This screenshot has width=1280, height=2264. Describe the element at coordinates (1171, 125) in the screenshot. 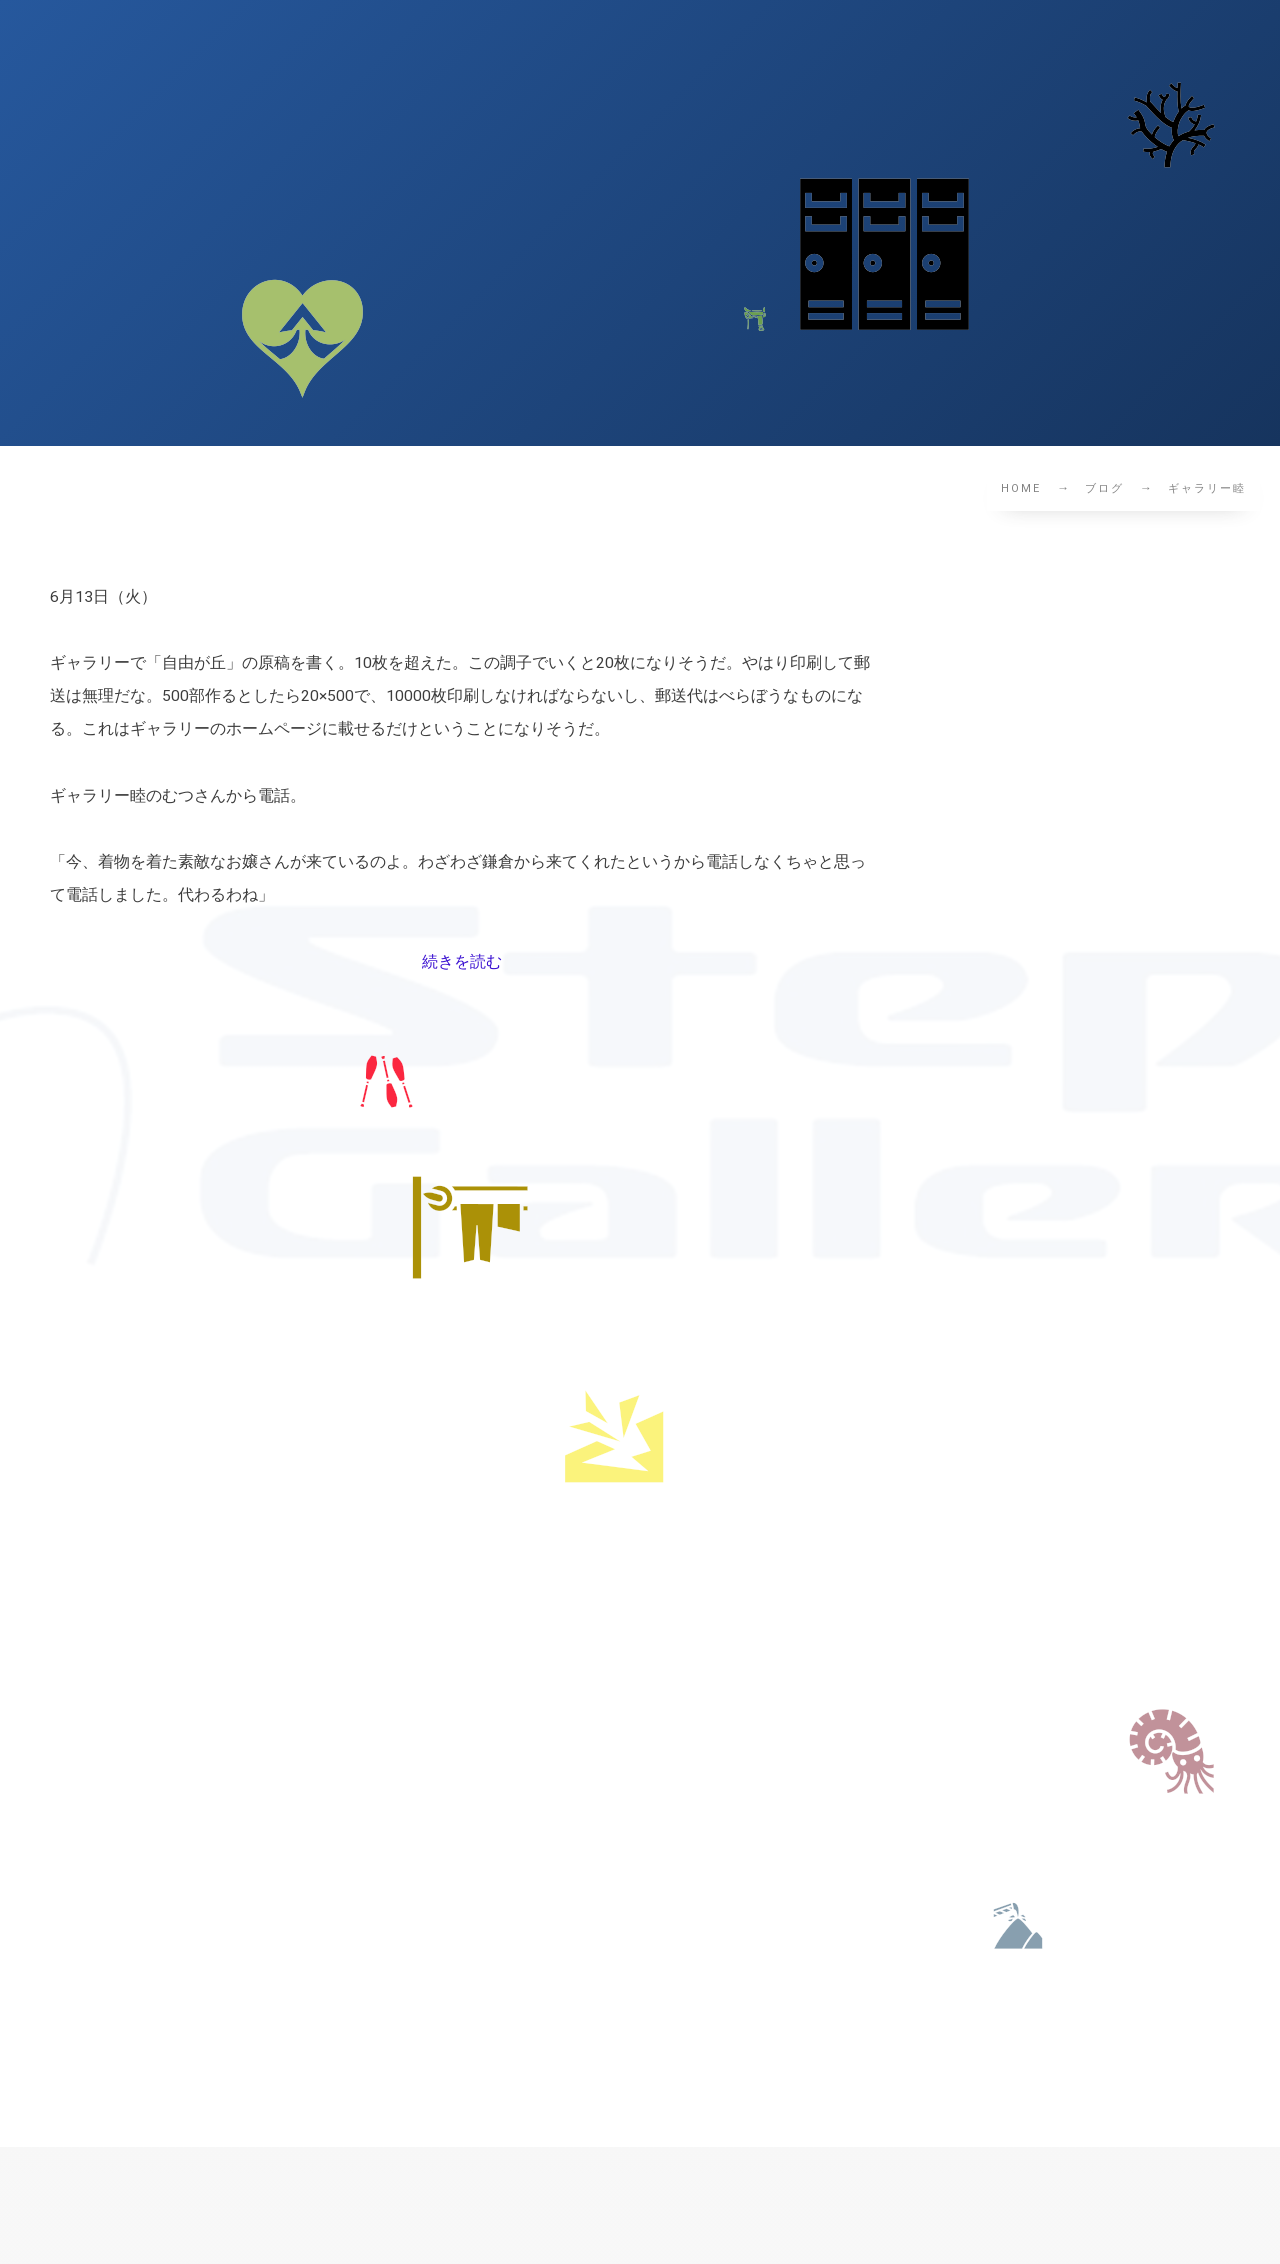

I see `access coral reef or marine life content` at that location.